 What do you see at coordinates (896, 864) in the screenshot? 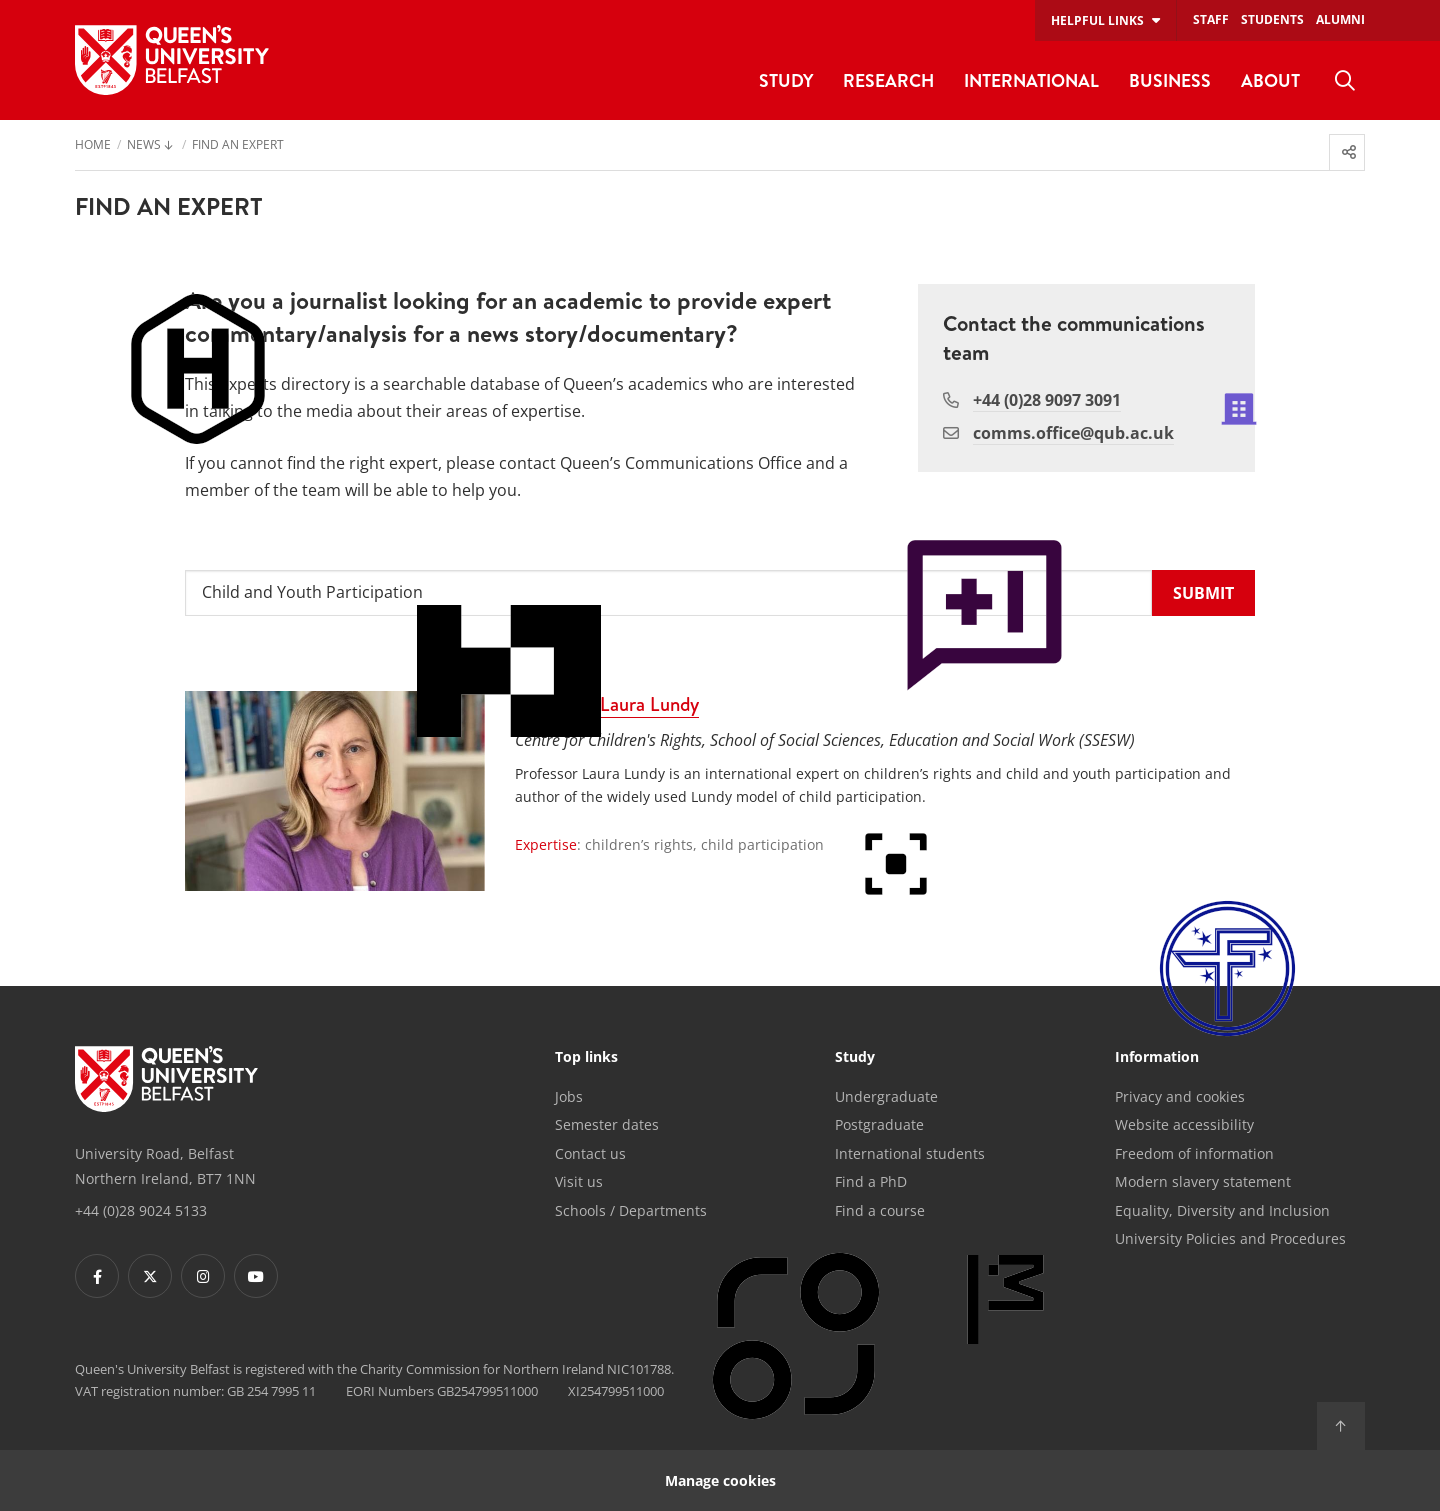
I see `enable focus mode to minimize distractions` at bounding box center [896, 864].